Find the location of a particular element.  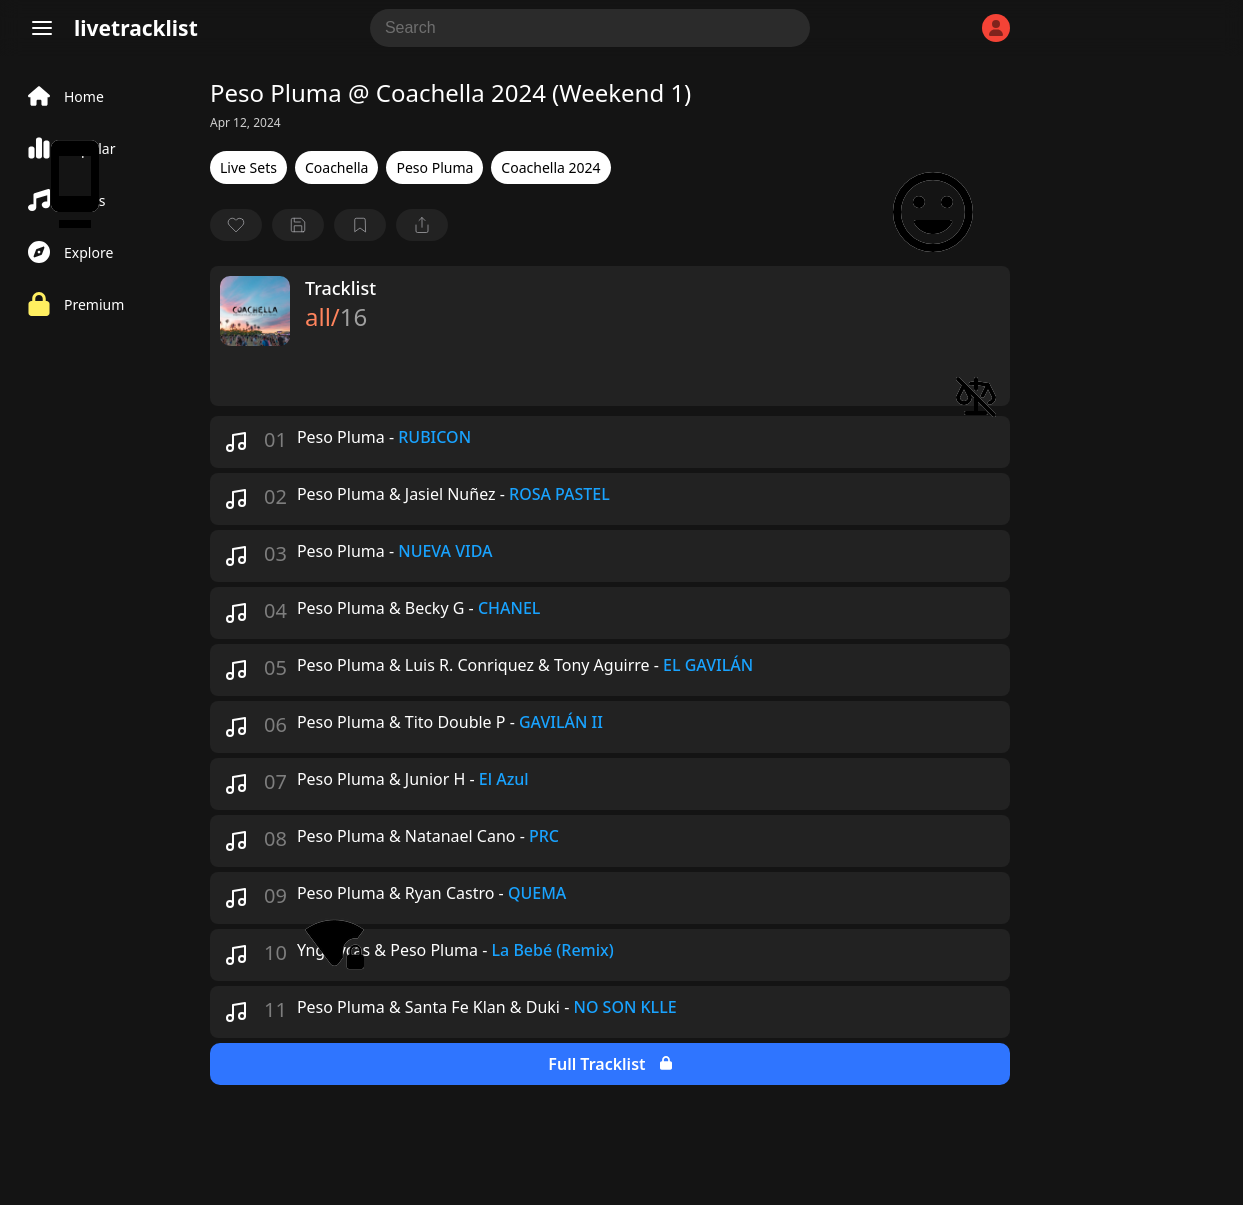

disable weight or measurement tracking is located at coordinates (976, 397).